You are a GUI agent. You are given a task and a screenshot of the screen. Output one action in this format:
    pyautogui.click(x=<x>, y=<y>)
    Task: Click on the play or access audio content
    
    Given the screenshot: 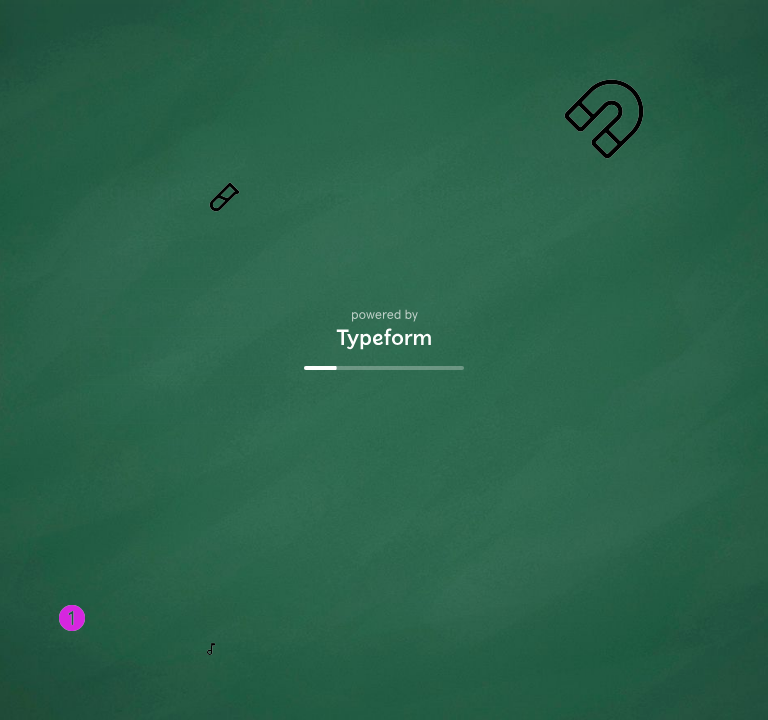 What is the action you would take?
    pyautogui.click(x=211, y=649)
    